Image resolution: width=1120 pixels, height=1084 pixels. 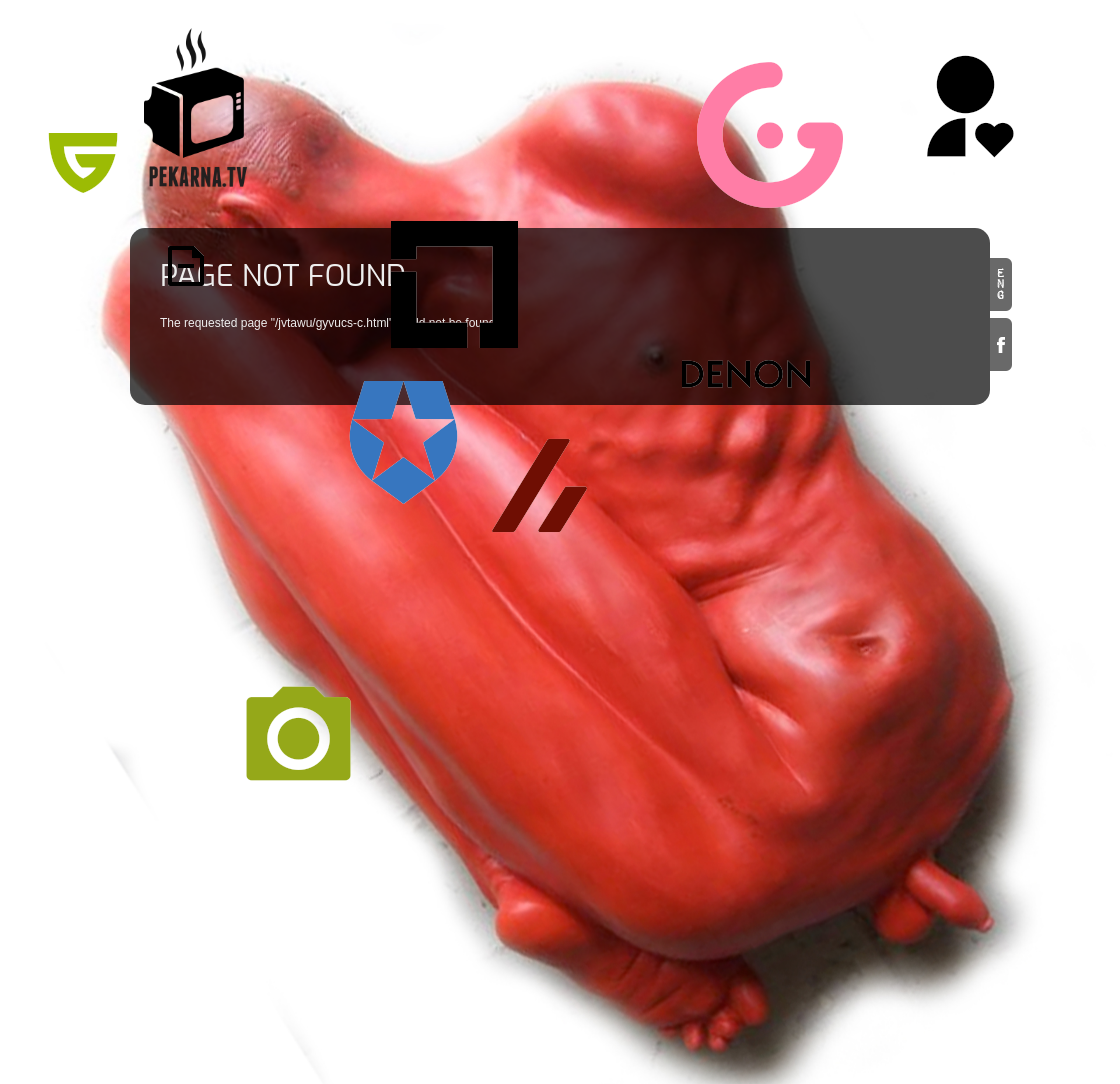 I want to click on open the Guilded app, so click(x=83, y=163).